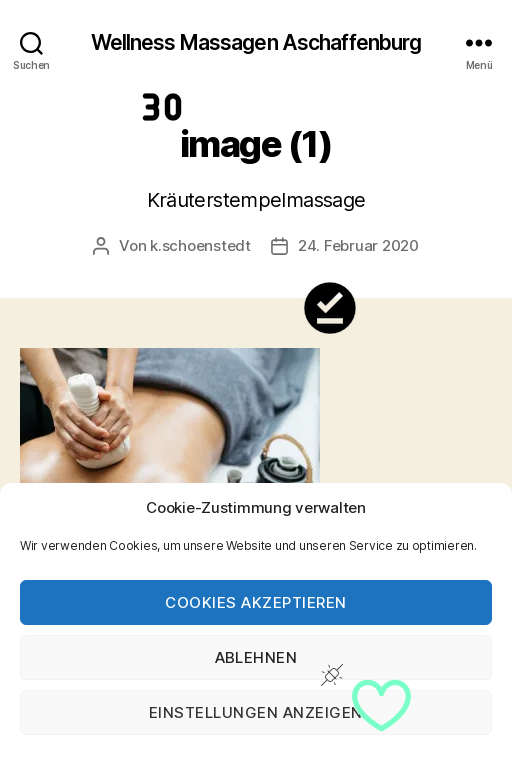 Image resolution: width=512 pixels, height=765 pixels. I want to click on indicates 30 items, days, or units, so click(162, 107).